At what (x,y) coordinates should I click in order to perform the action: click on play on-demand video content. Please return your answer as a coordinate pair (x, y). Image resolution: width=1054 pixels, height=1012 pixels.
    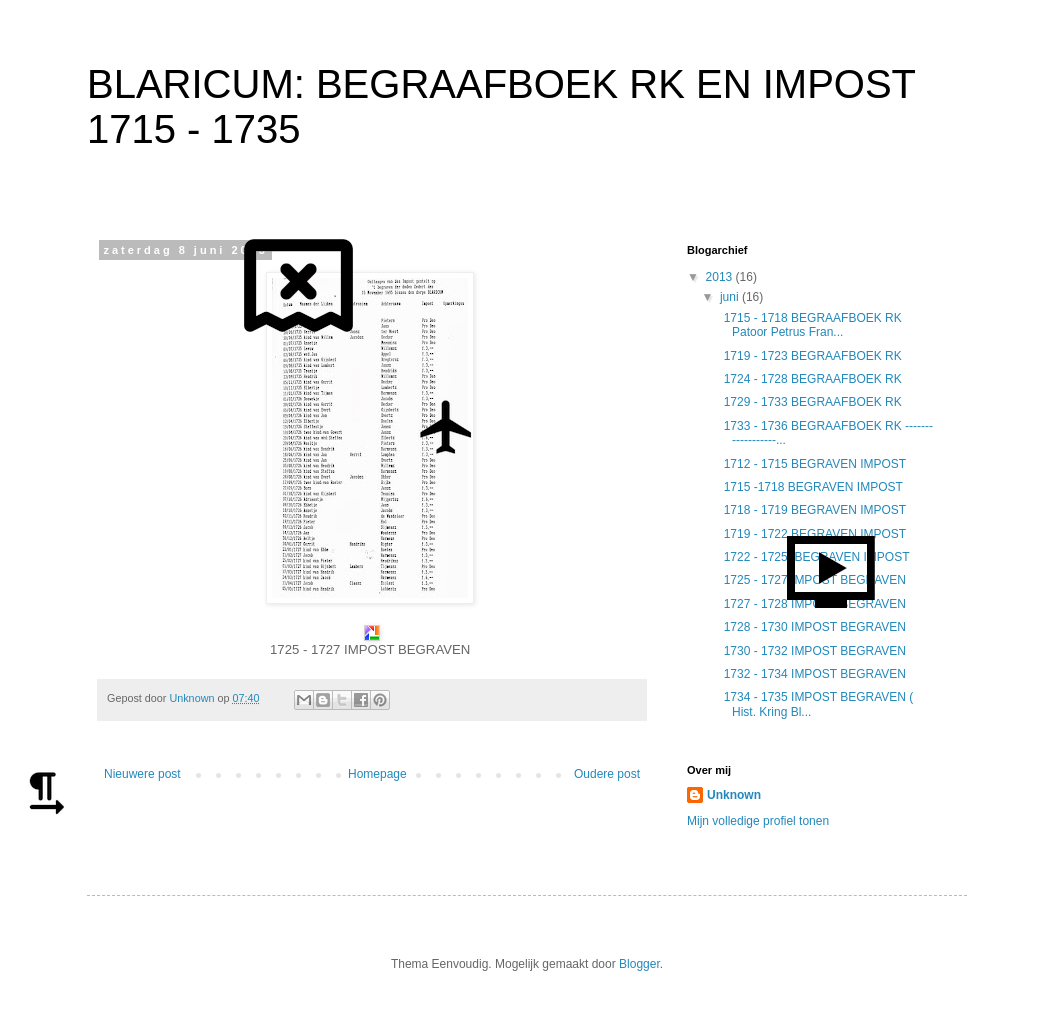
    Looking at the image, I should click on (831, 572).